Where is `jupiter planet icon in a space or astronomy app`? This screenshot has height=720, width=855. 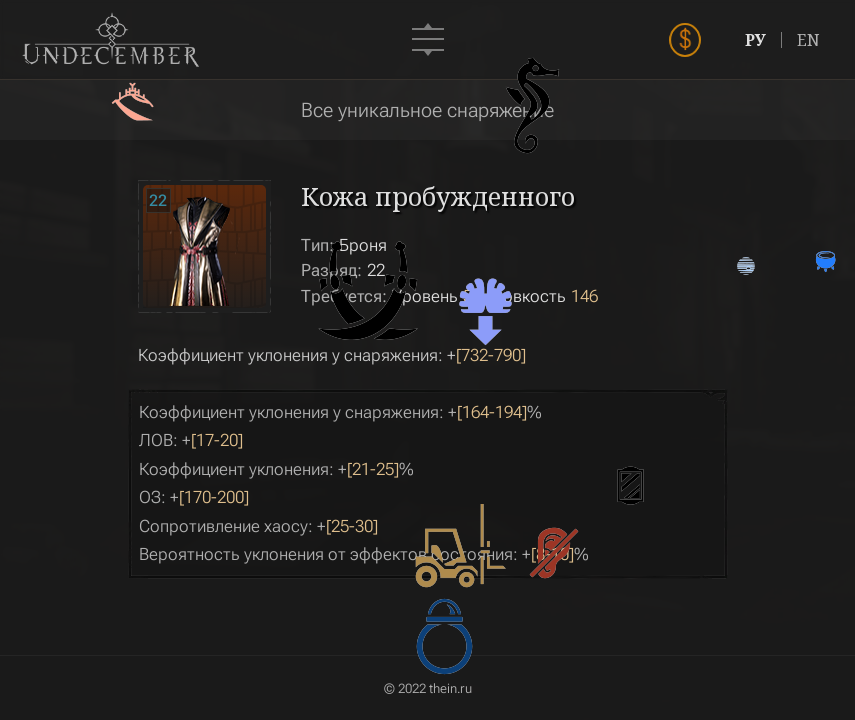
jupiter planet icon in a space or astronomy app is located at coordinates (746, 266).